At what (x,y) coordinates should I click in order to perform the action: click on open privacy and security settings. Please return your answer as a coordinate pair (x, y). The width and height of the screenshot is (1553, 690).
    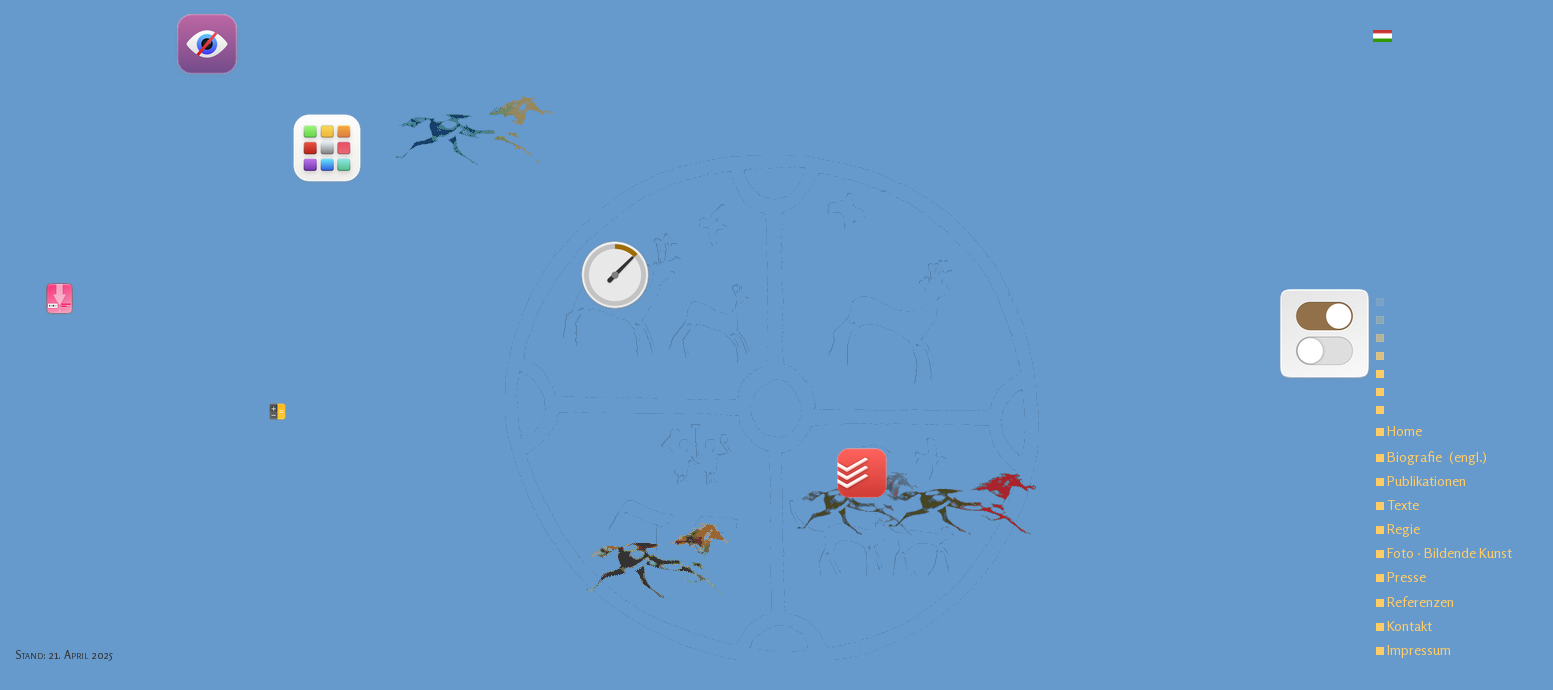
    Looking at the image, I should click on (207, 45).